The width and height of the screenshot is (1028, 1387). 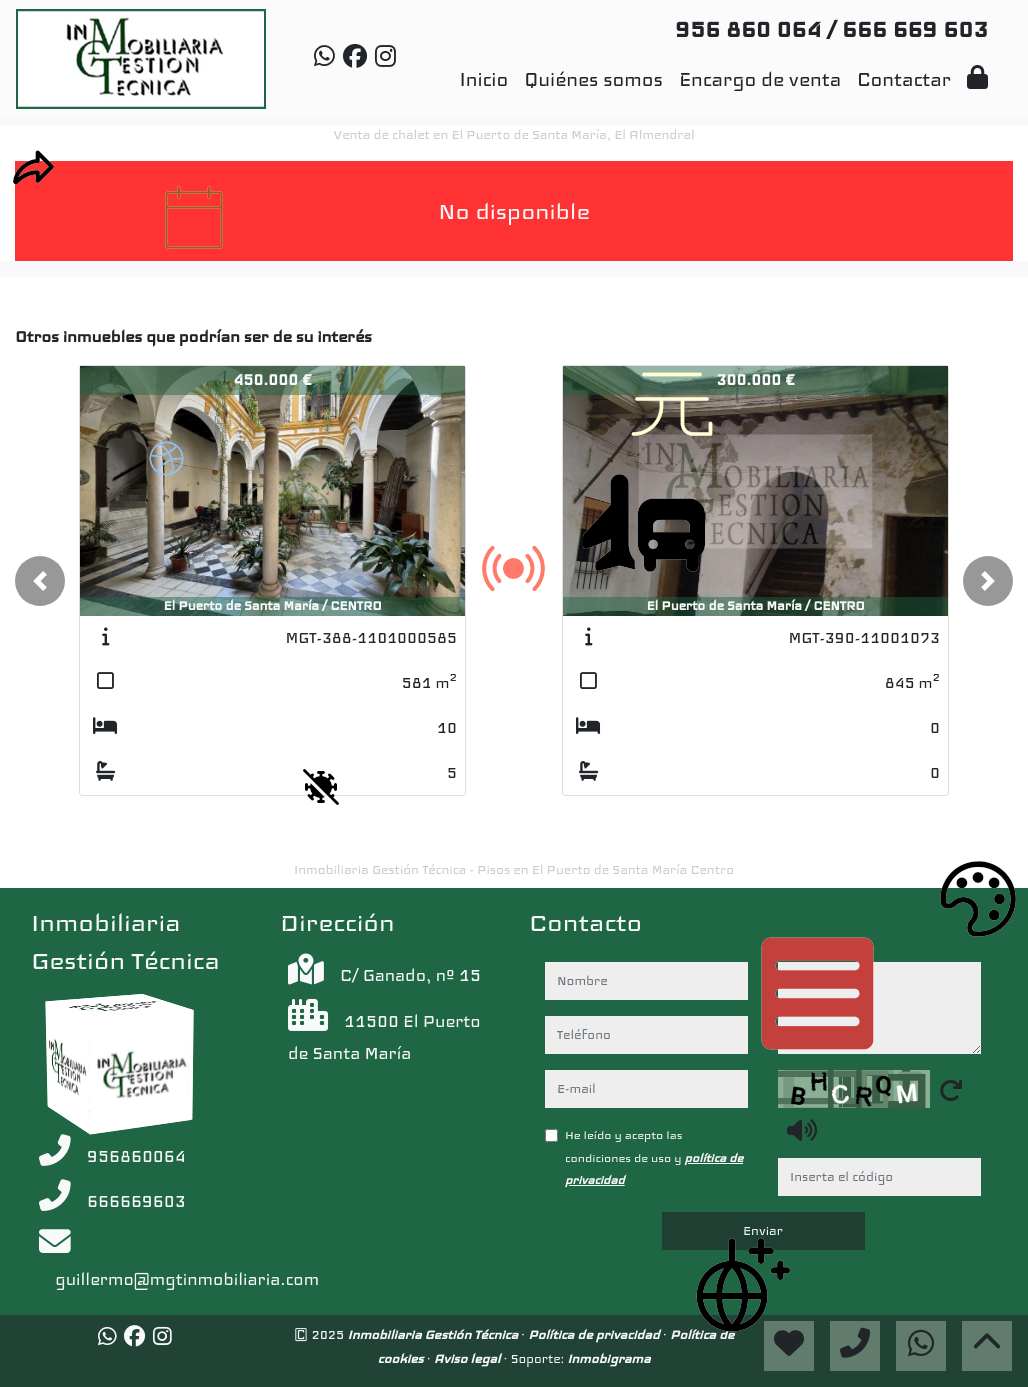 What do you see at coordinates (33, 169) in the screenshot?
I see `share content with others` at bounding box center [33, 169].